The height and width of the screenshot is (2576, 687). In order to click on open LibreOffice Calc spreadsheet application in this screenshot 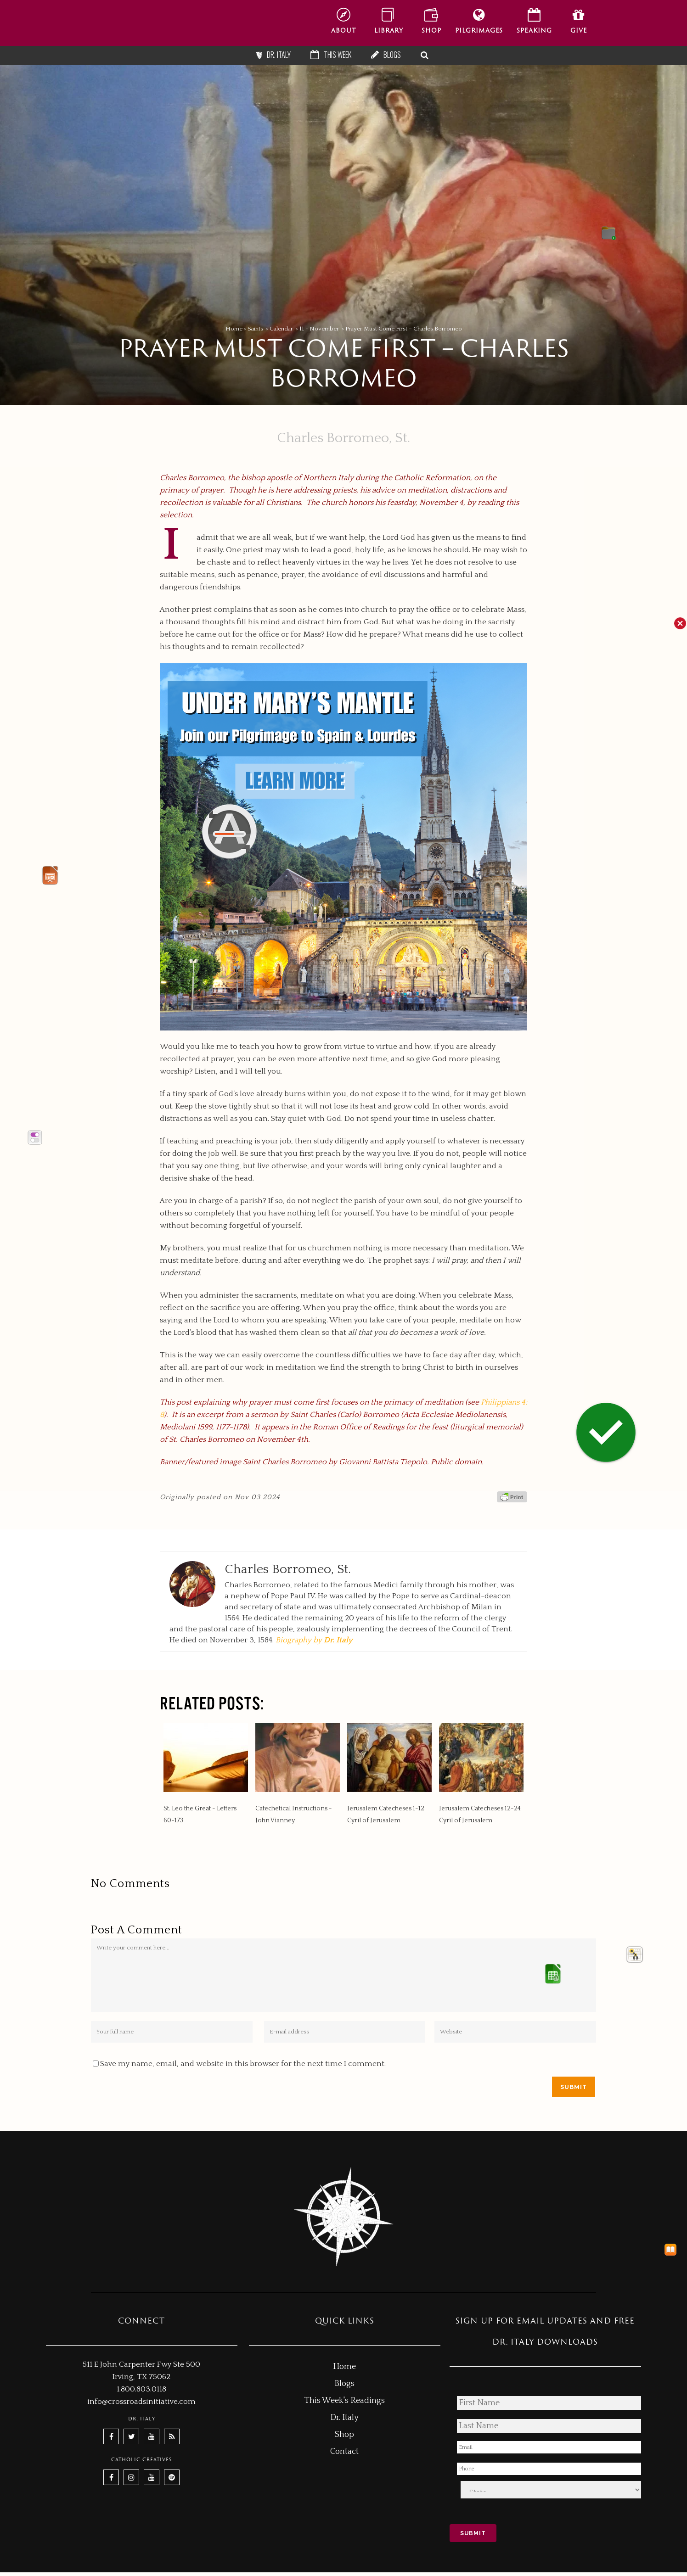, I will do `click(553, 1974)`.